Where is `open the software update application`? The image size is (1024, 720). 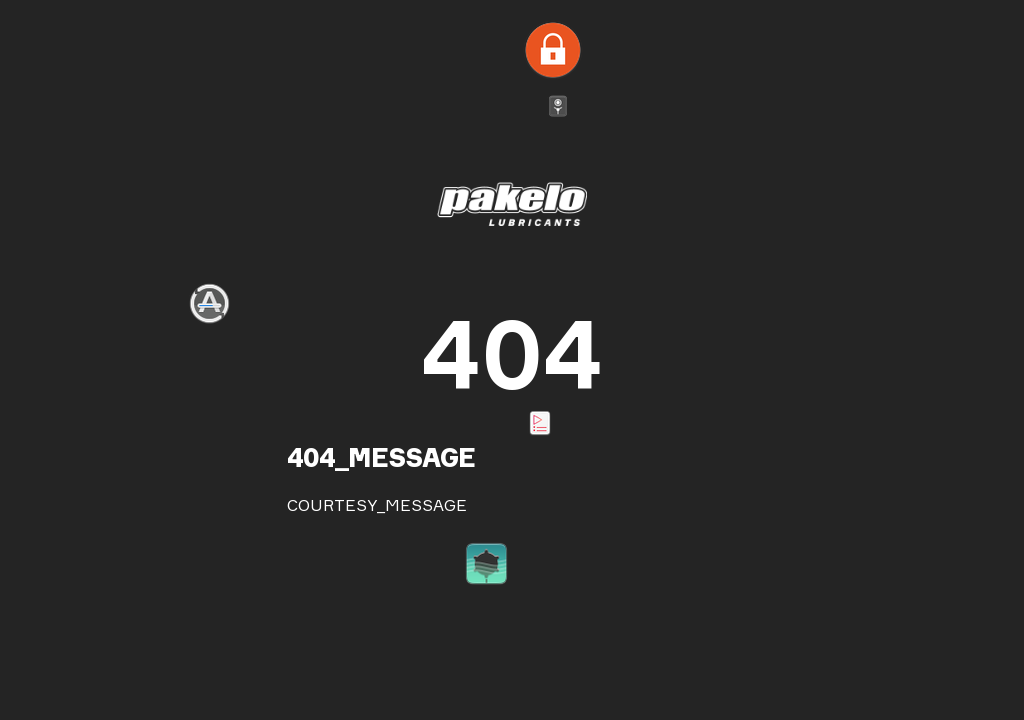
open the software update application is located at coordinates (209, 303).